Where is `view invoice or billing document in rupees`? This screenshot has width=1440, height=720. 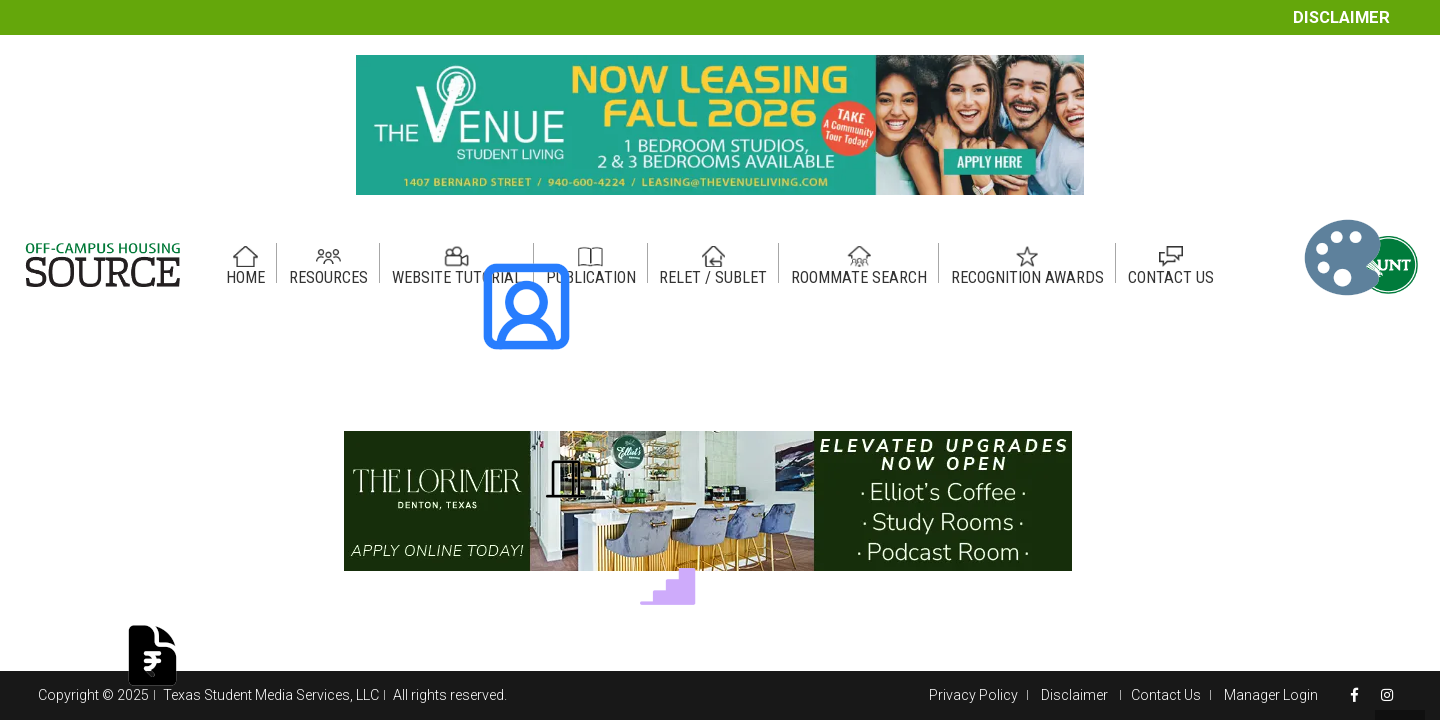
view invoice or billing document in rupees is located at coordinates (152, 655).